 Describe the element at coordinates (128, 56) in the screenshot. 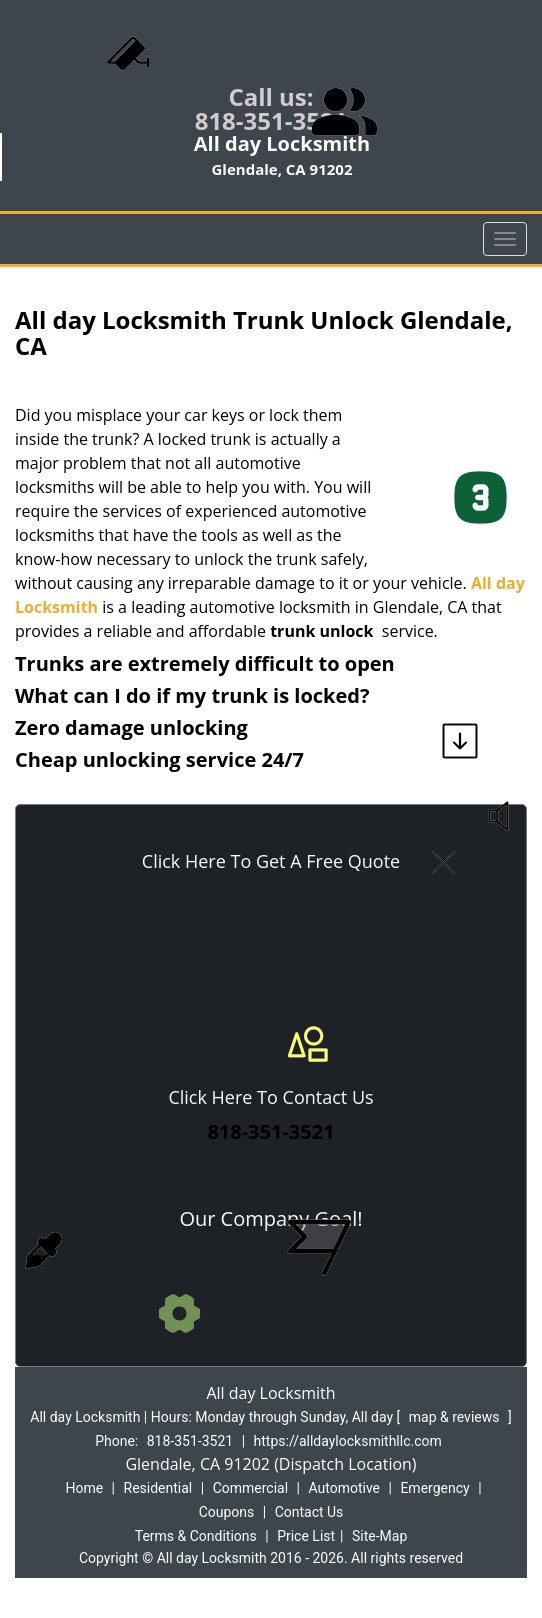

I see `access security camera feed` at that location.